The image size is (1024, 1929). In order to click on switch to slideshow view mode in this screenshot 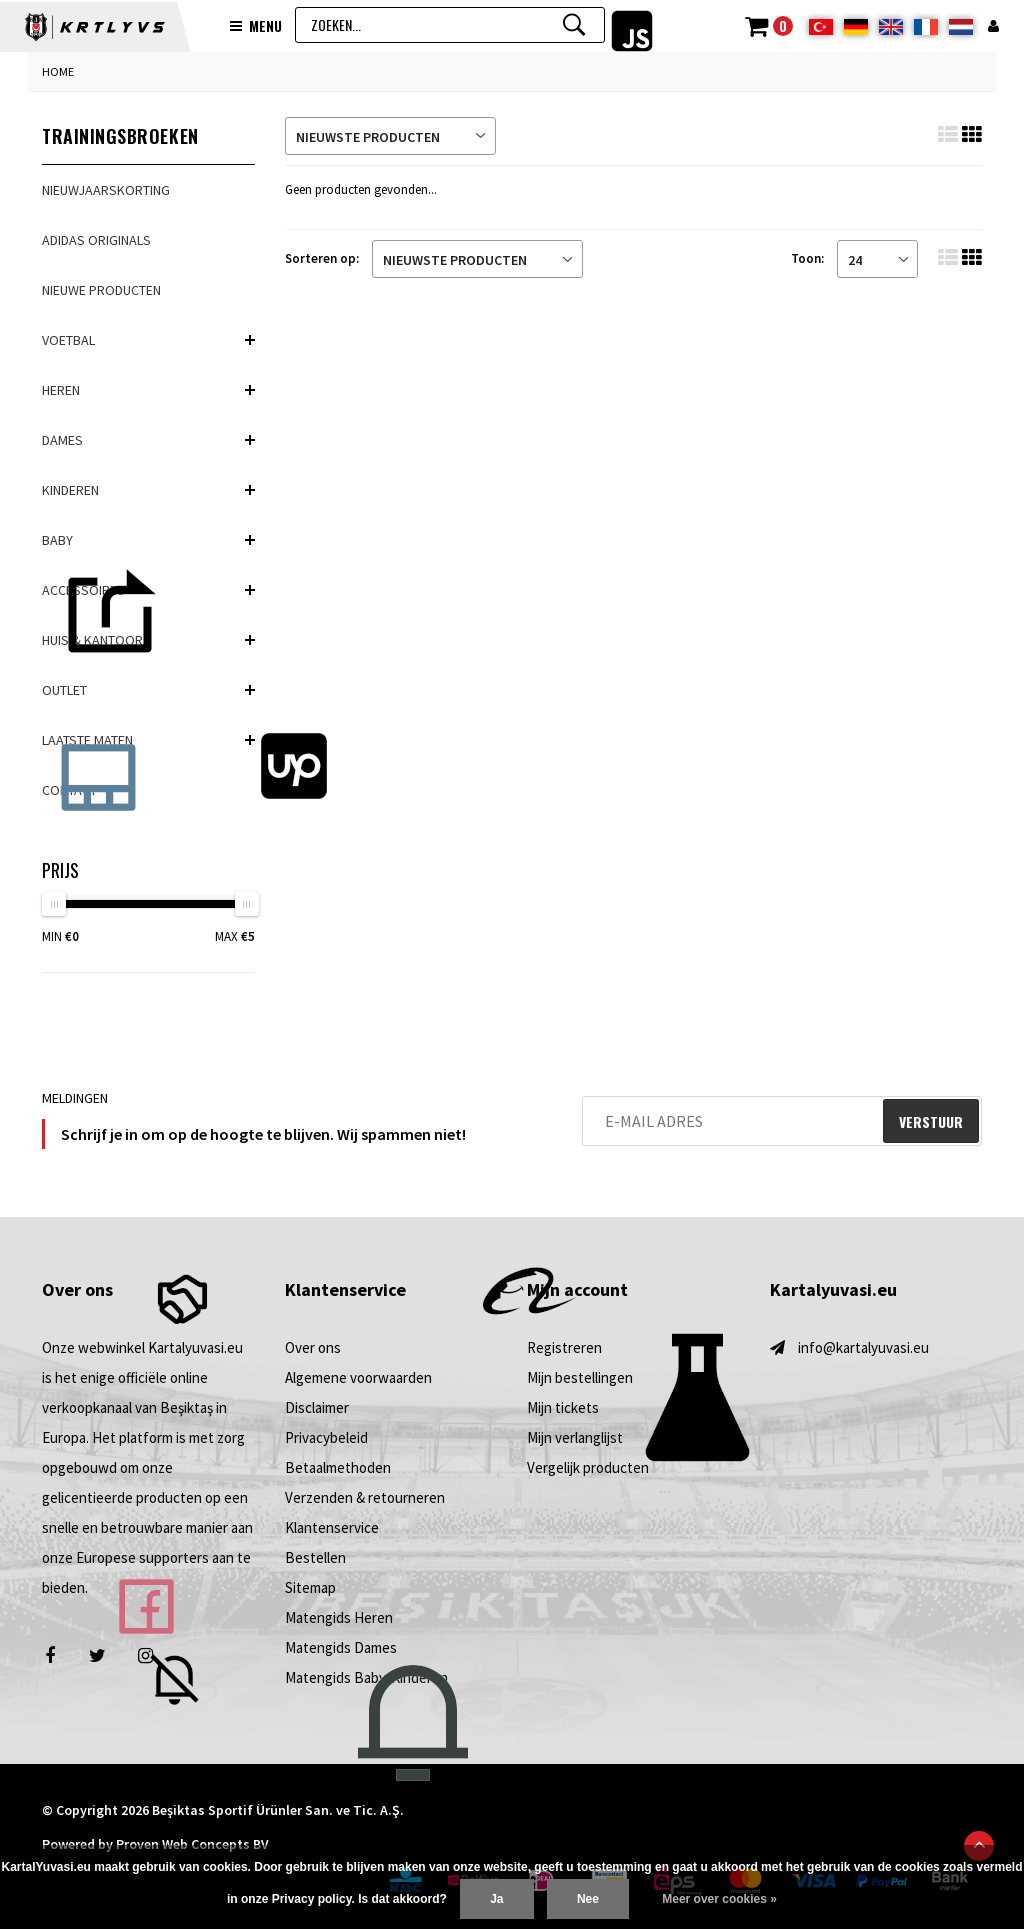, I will do `click(98, 777)`.